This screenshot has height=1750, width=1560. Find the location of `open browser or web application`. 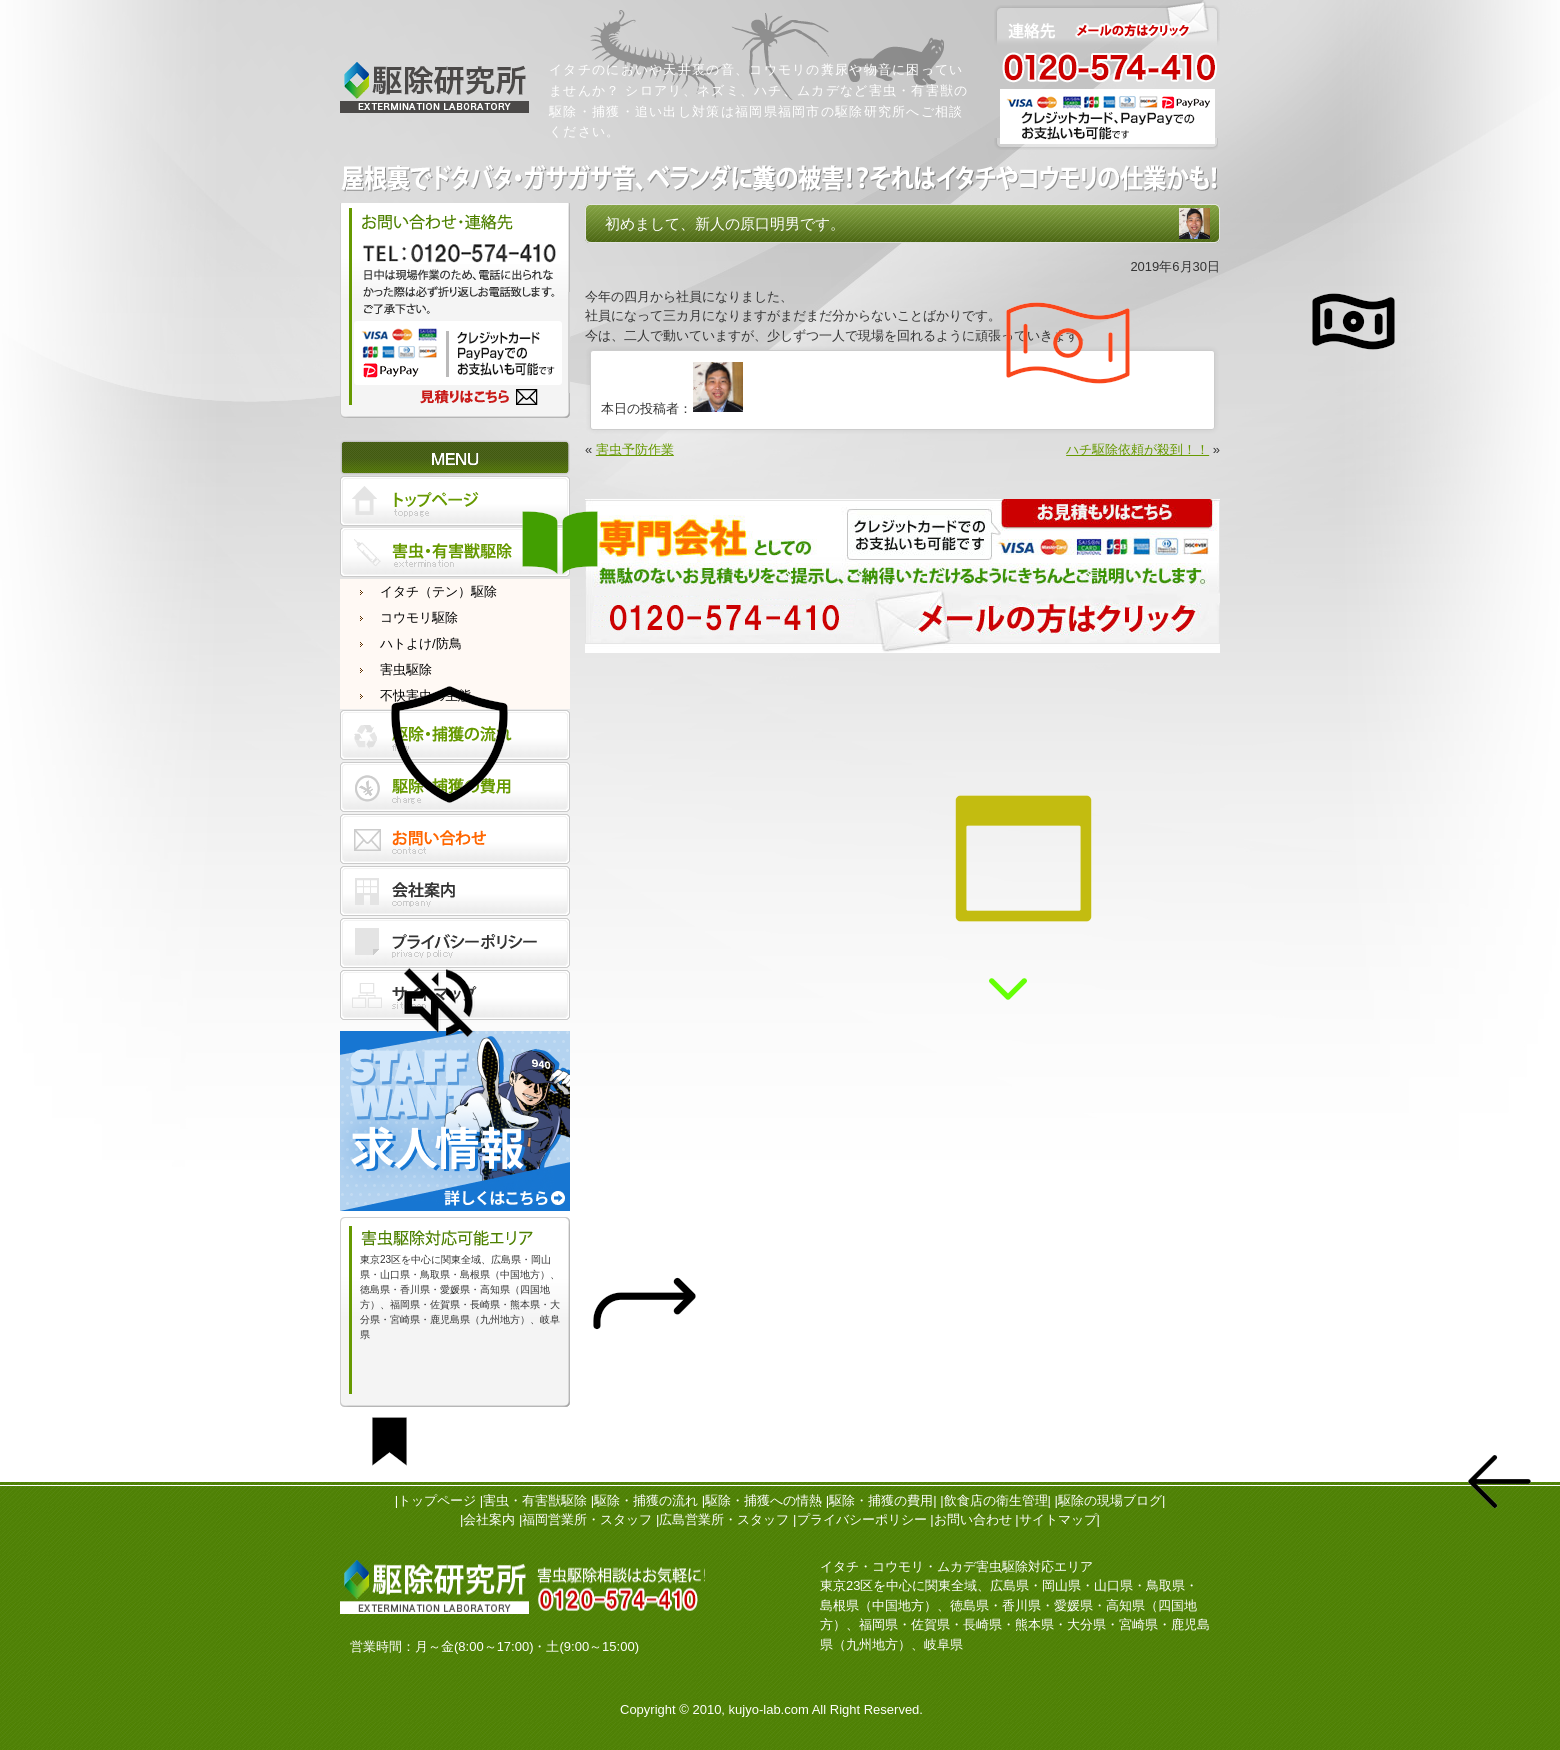

open browser or web application is located at coordinates (1023, 858).